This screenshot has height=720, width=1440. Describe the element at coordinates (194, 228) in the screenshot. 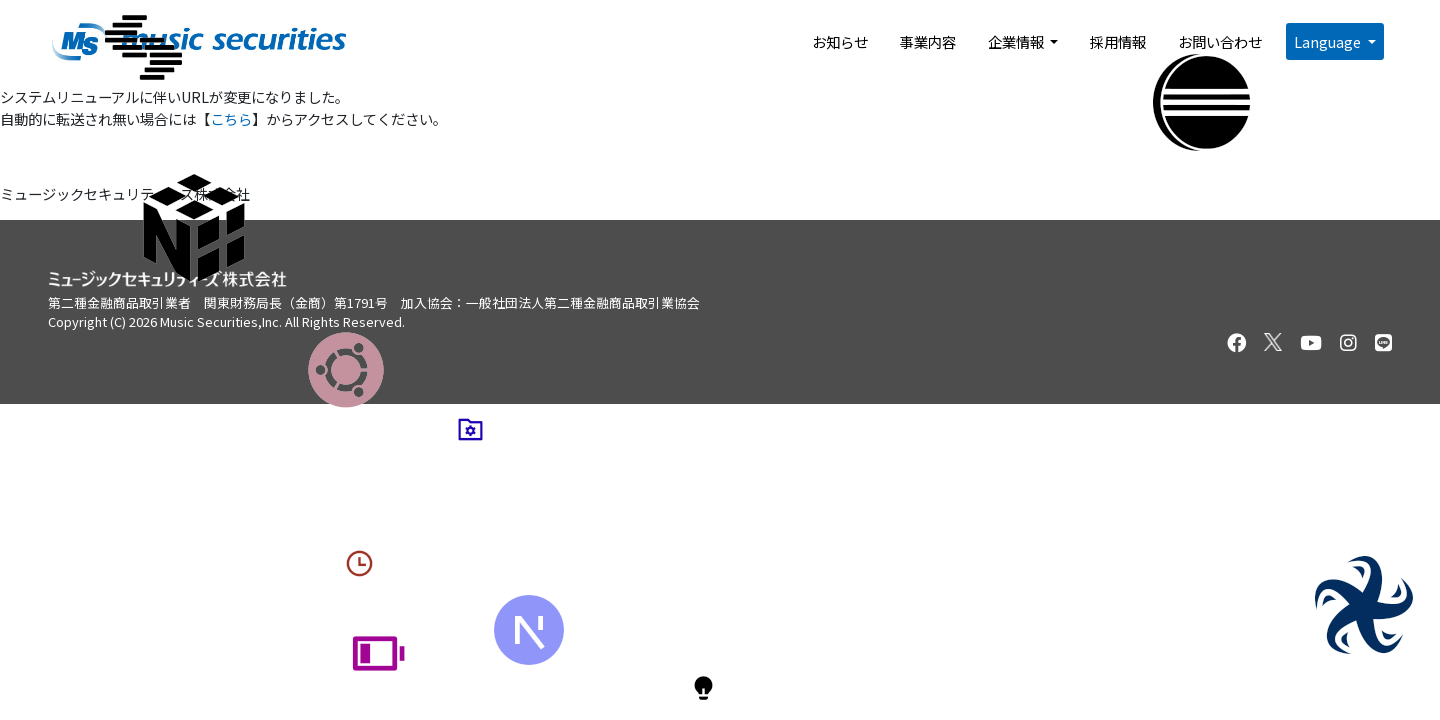

I see `NumPy library or package integration` at that location.